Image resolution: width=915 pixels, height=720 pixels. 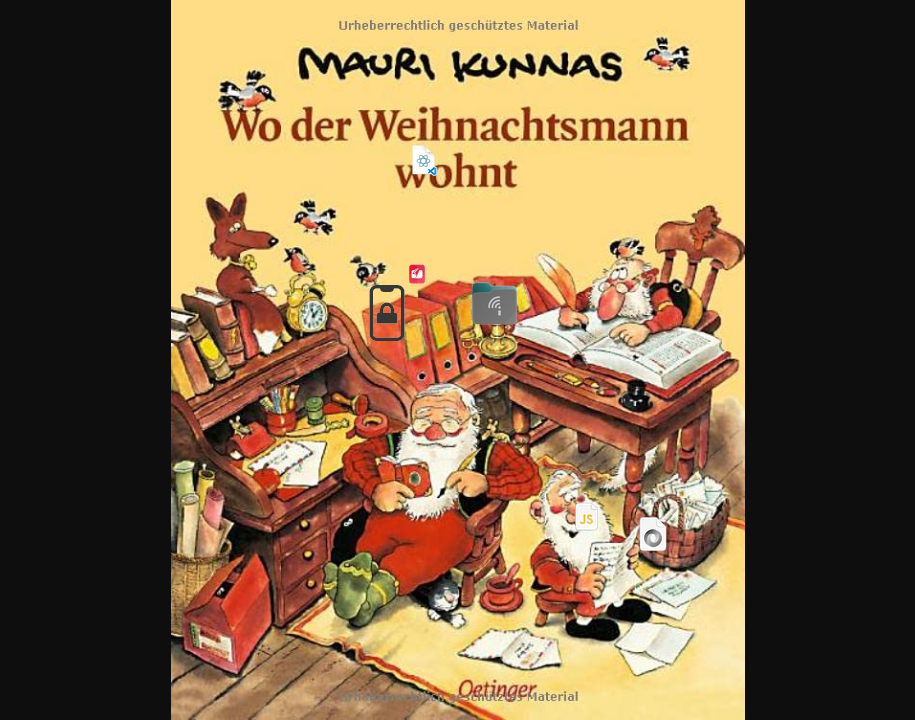 What do you see at coordinates (586, 516) in the screenshot?
I see `indicates a javascript source file` at bounding box center [586, 516].